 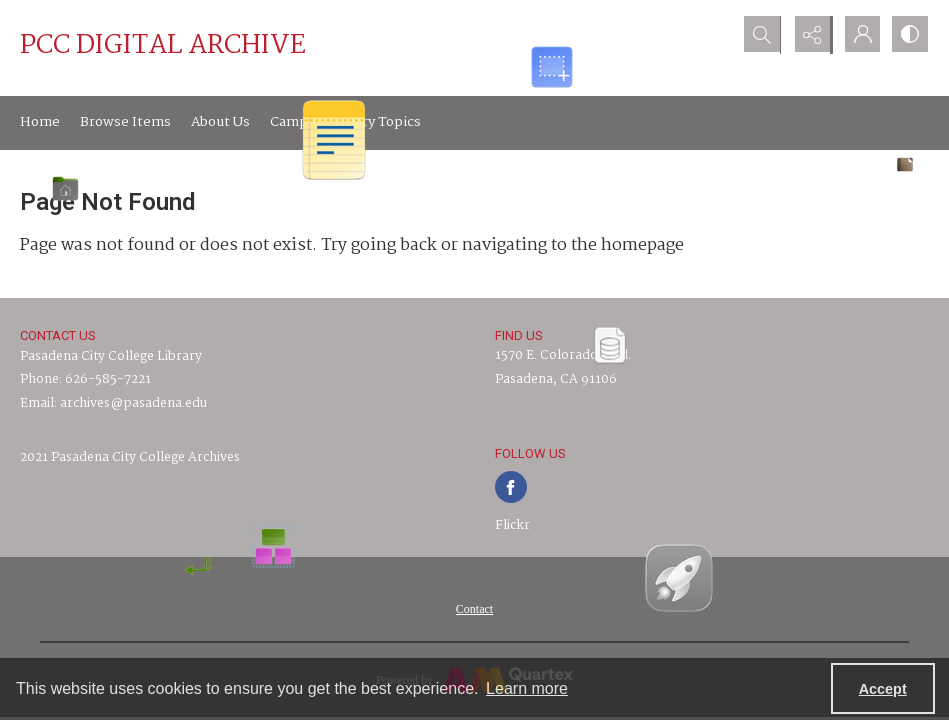 I want to click on open the notes app, so click(x=334, y=140).